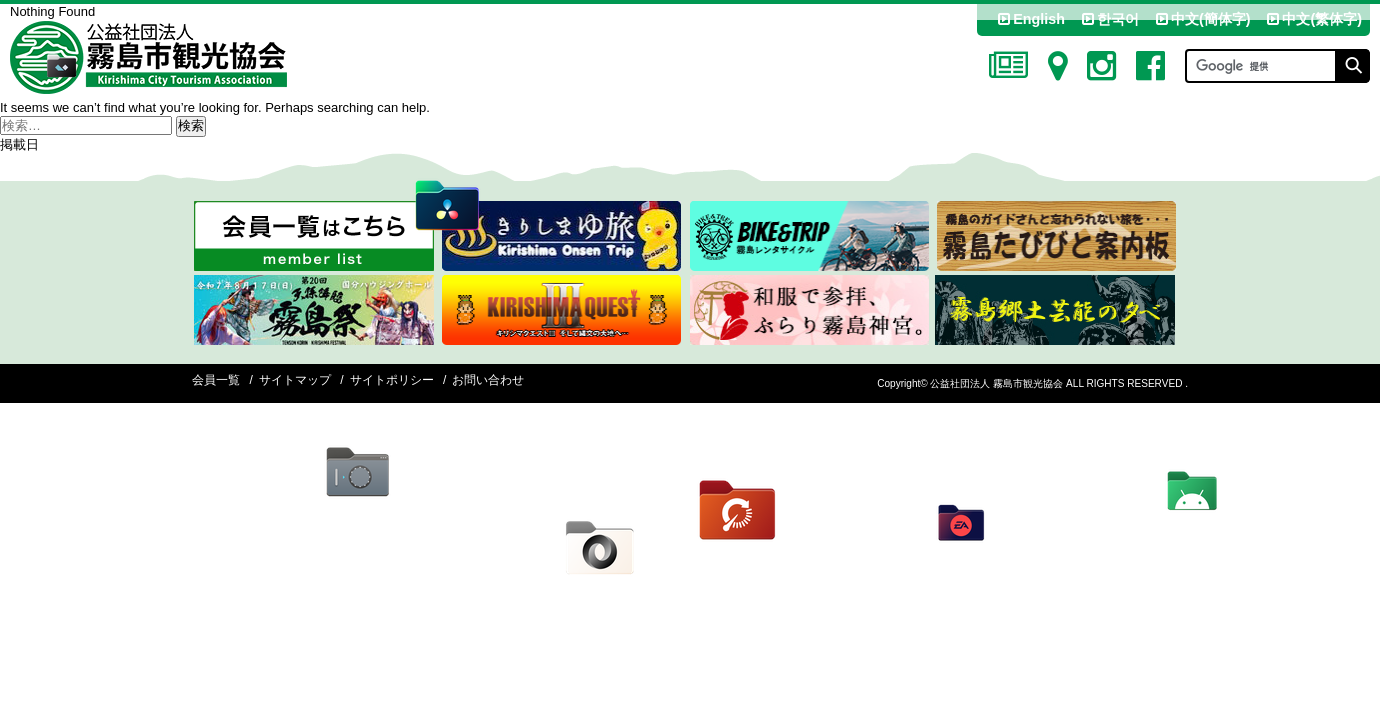  What do you see at coordinates (447, 207) in the screenshot?
I see `open davinci resolve project files folder` at bounding box center [447, 207].